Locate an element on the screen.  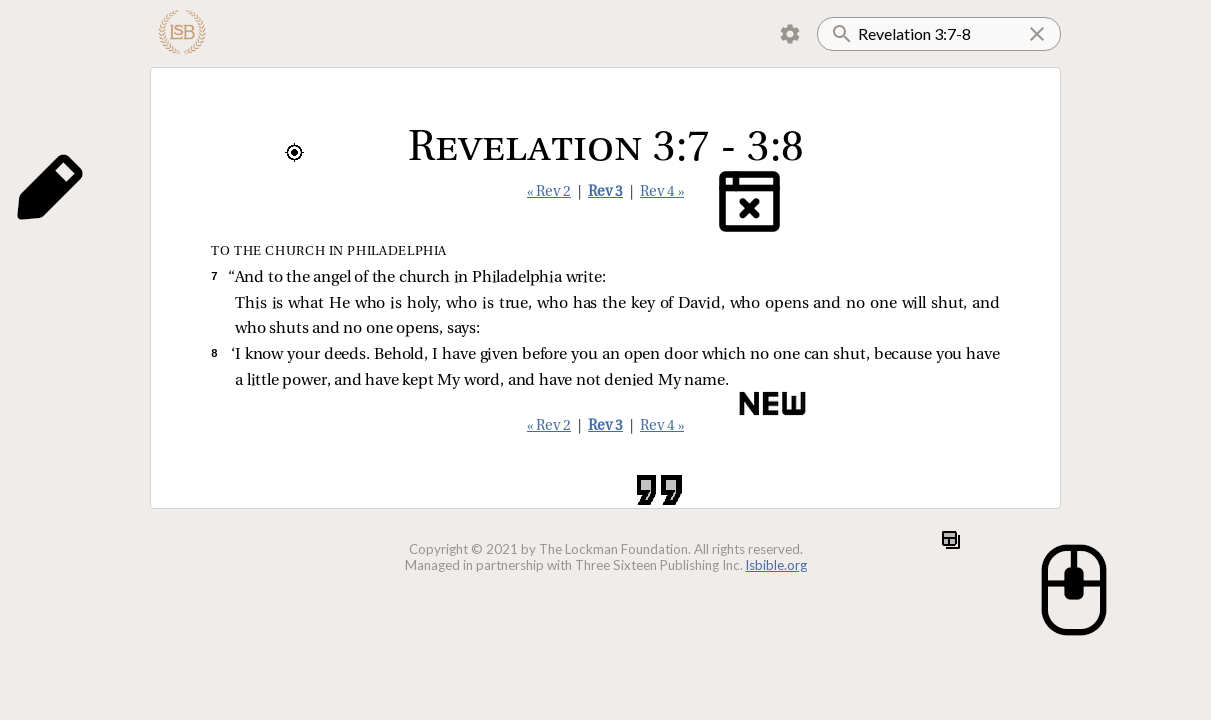
create a backup copy of table data is located at coordinates (951, 540).